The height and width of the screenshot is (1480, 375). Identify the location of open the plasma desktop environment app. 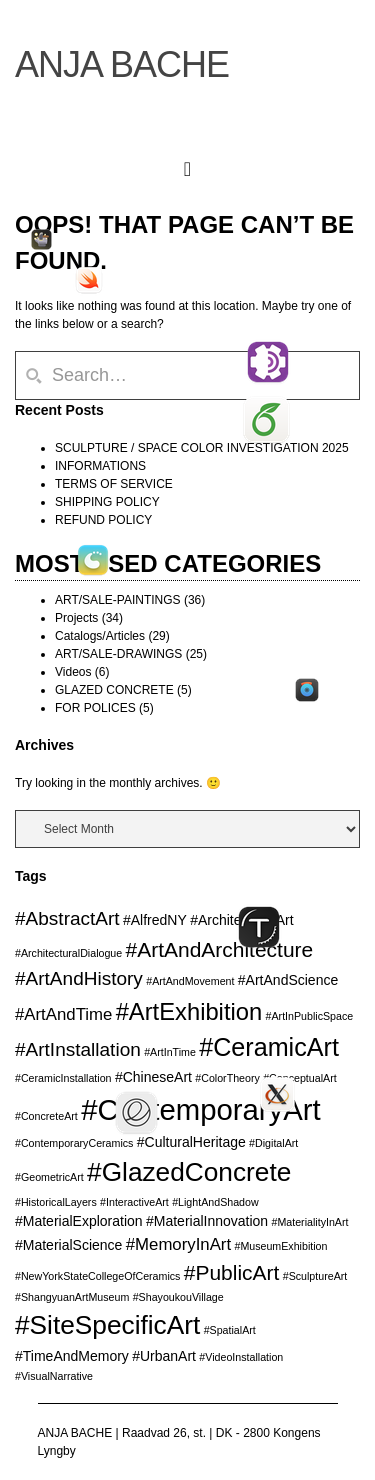
(93, 560).